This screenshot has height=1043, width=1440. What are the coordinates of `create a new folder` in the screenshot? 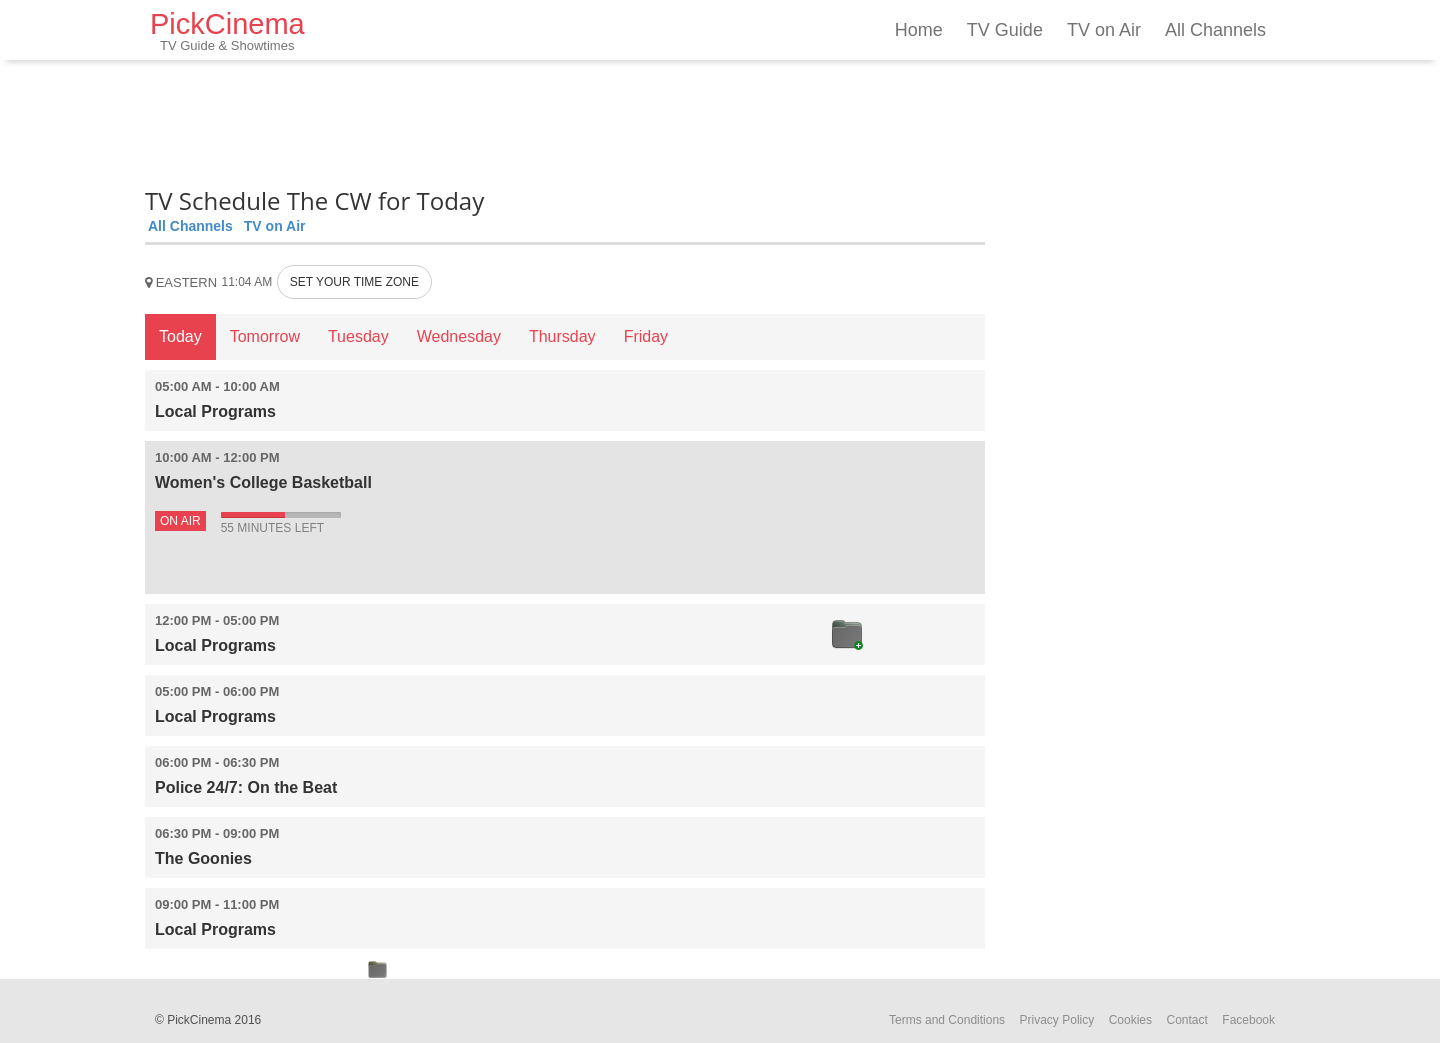 It's located at (847, 634).